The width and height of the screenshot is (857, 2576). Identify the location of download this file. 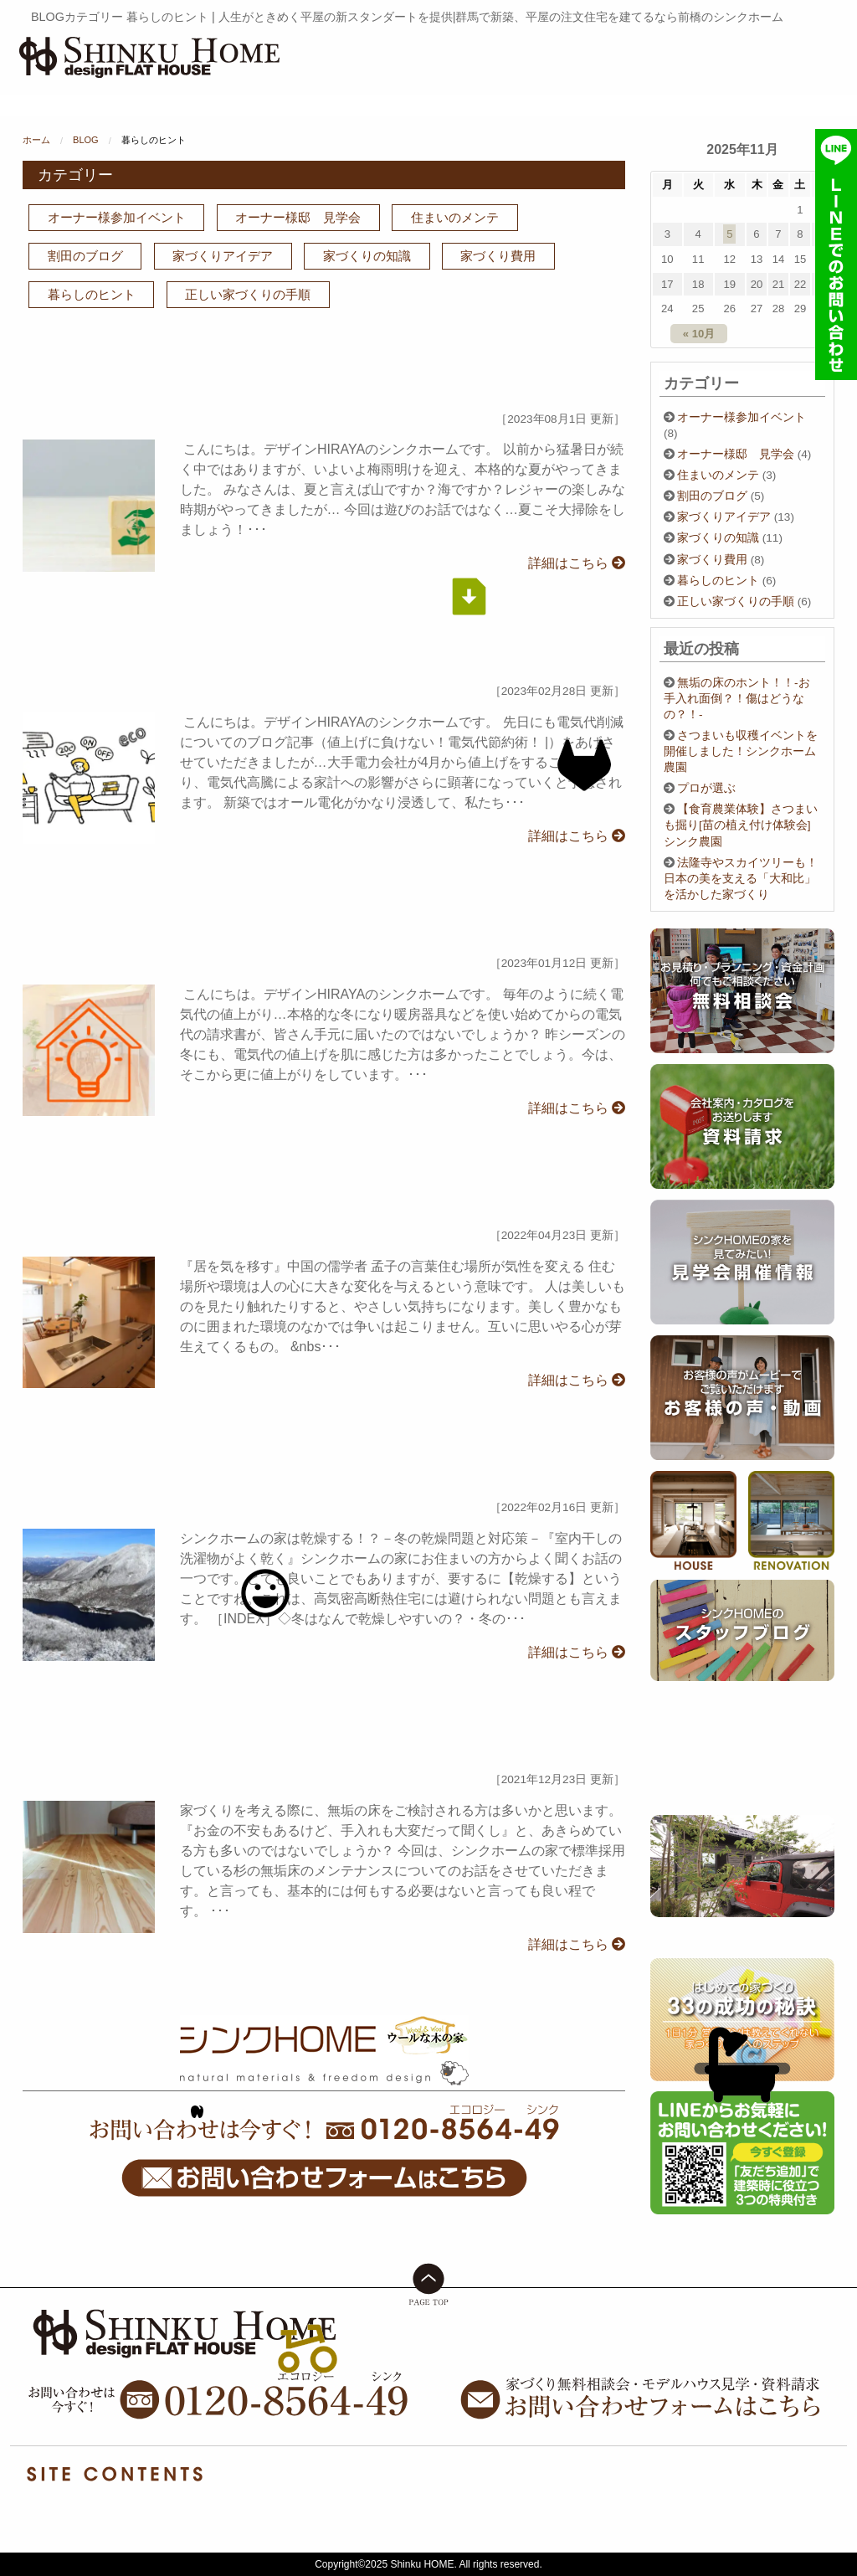
(469, 596).